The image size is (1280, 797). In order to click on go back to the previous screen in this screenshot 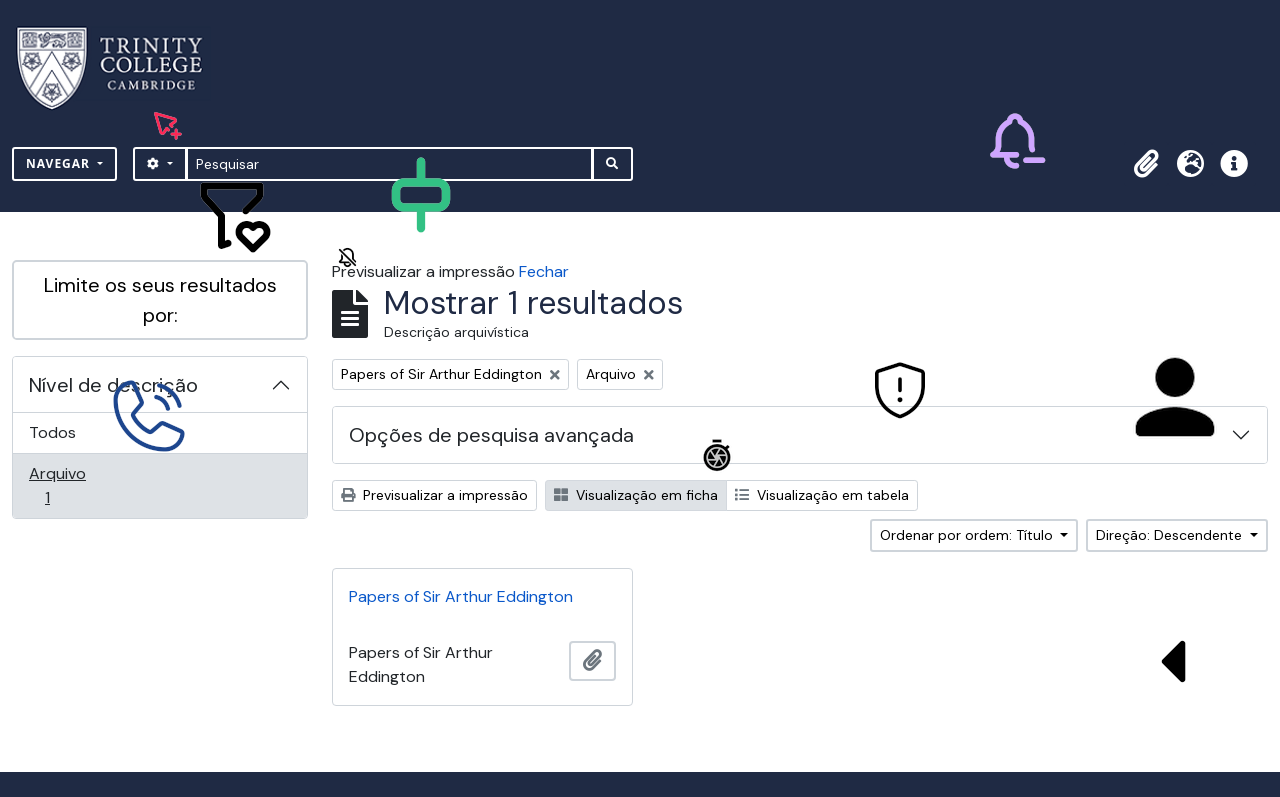, I will do `click(1176, 661)`.